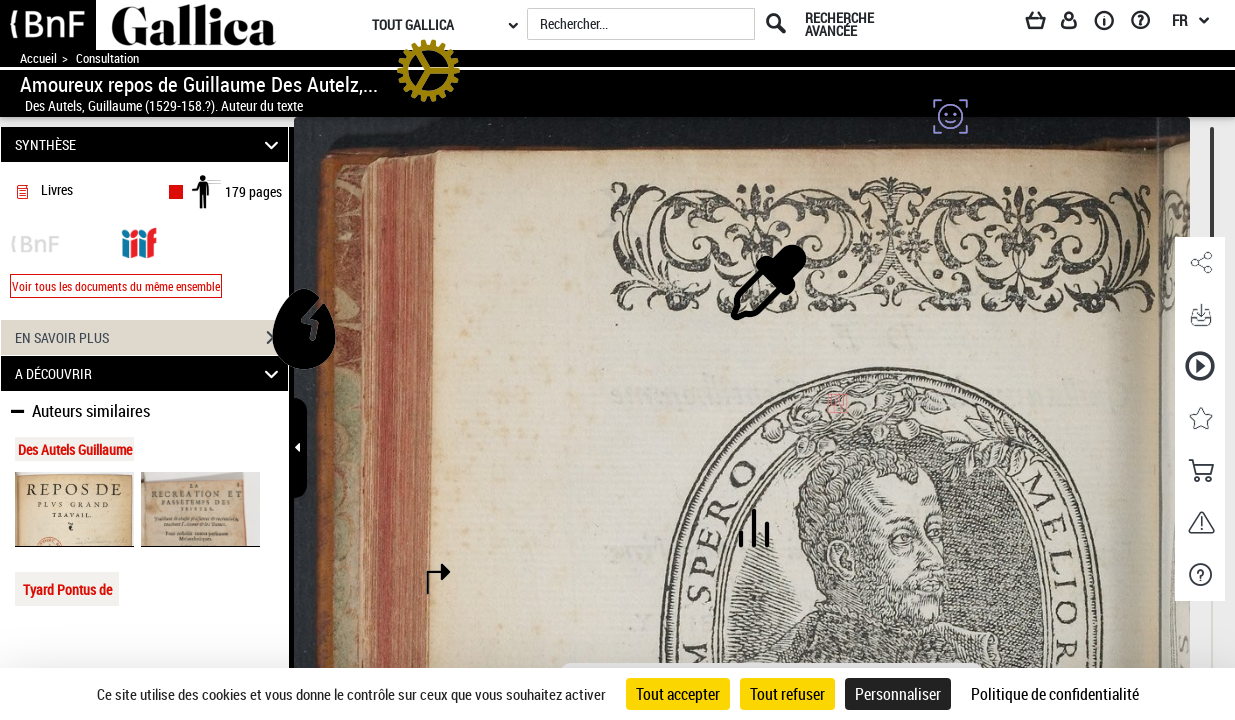 This screenshot has height=720, width=1235. What do you see at coordinates (950, 116) in the screenshot?
I see `scan face to unlock or authenticate` at bounding box center [950, 116].